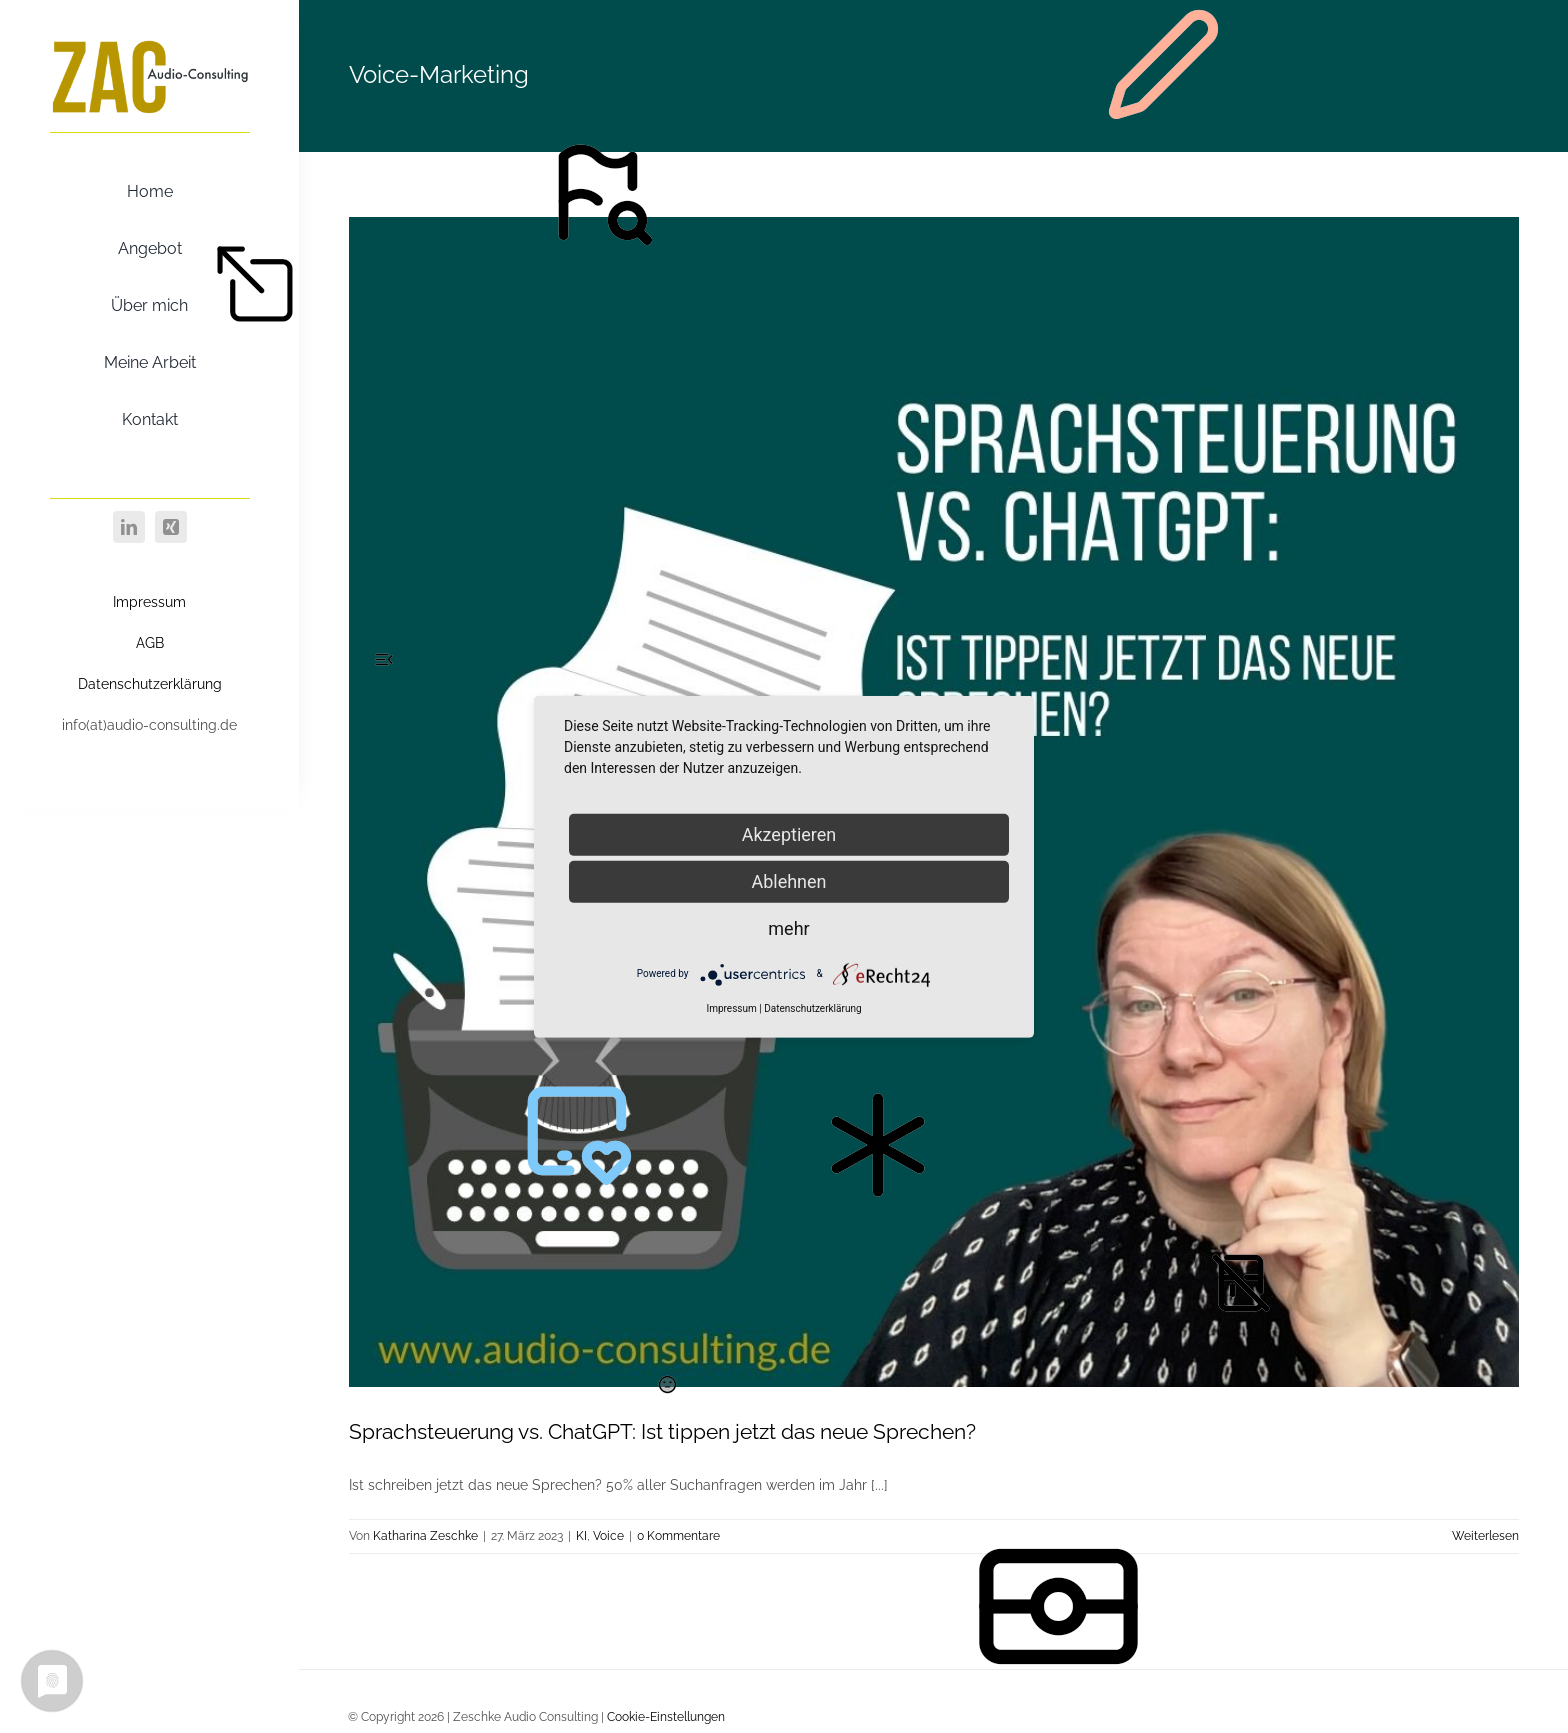 The height and width of the screenshot is (1733, 1568). What do you see at coordinates (598, 191) in the screenshot?
I see `search flagged items` at bounding box center [598, 191].